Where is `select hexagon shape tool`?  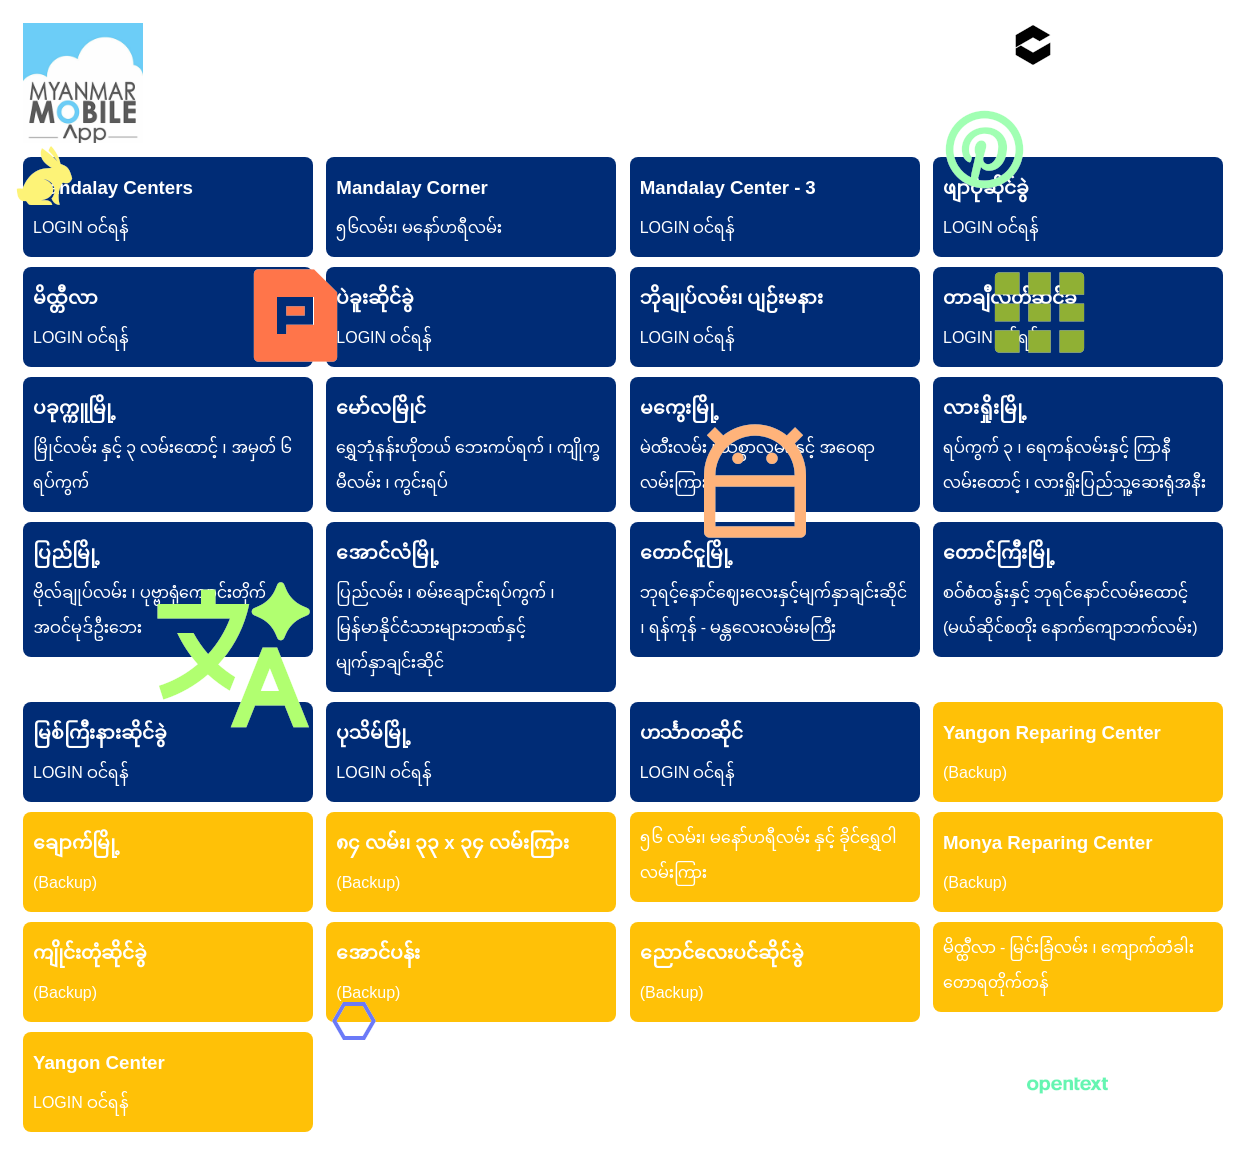 select hexagon shape tool is located at coordinates (354, 1021).